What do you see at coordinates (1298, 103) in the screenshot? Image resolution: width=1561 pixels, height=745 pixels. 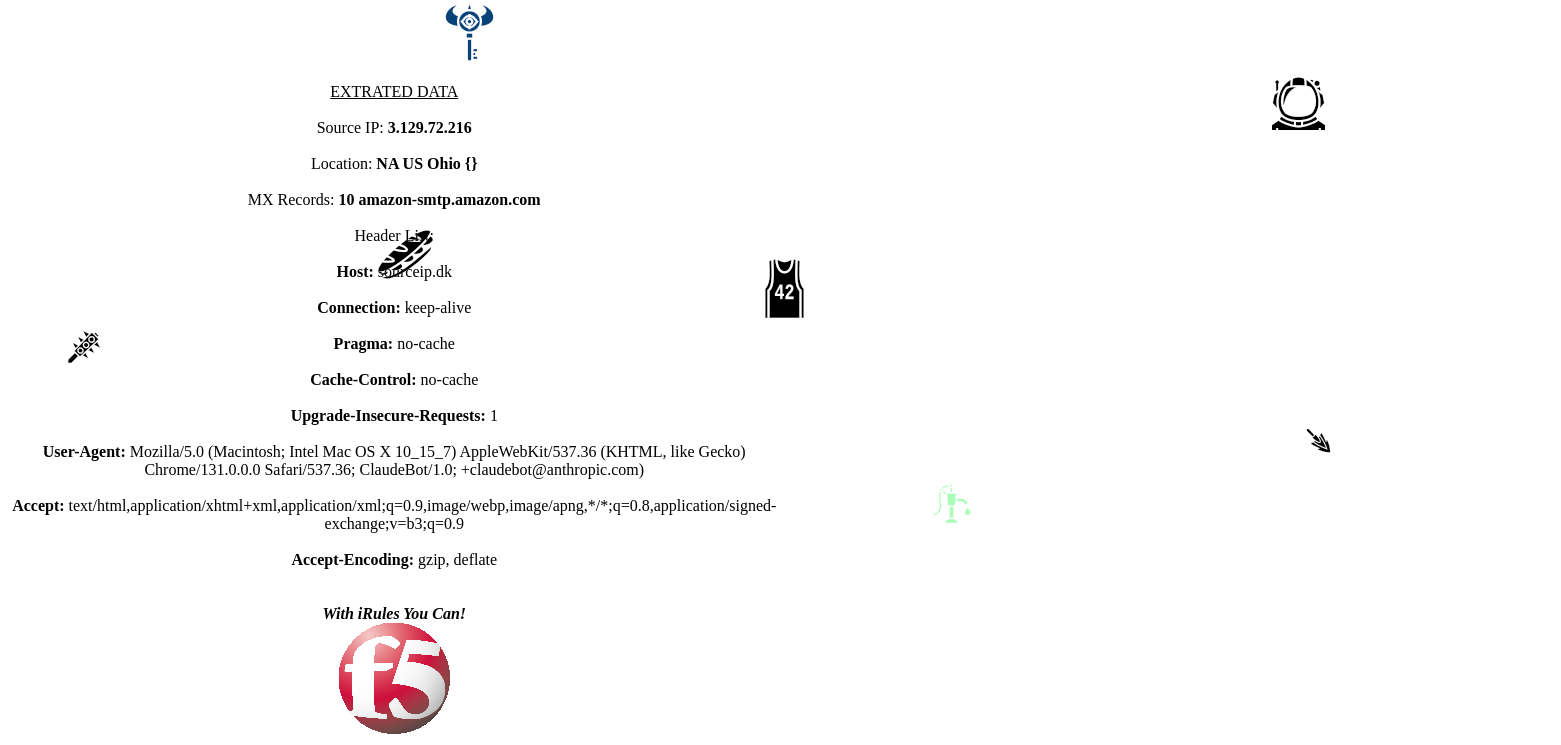 I see `access space or astronaut-themed content` at bounding box center [1298, 103].